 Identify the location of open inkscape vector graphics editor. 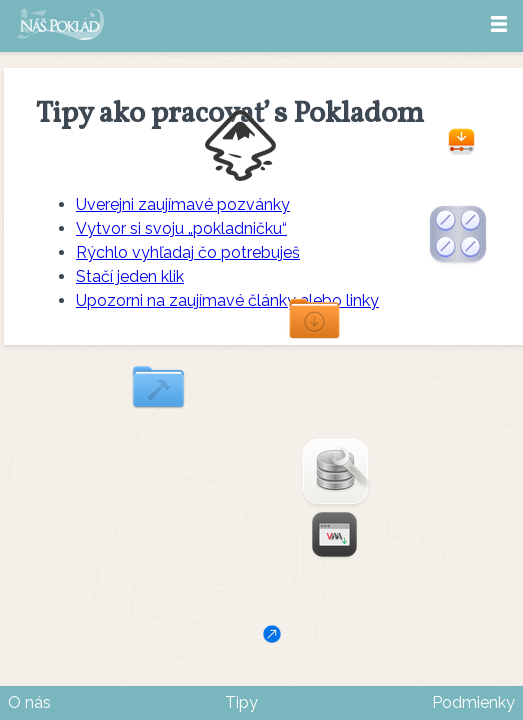
(240, 145).